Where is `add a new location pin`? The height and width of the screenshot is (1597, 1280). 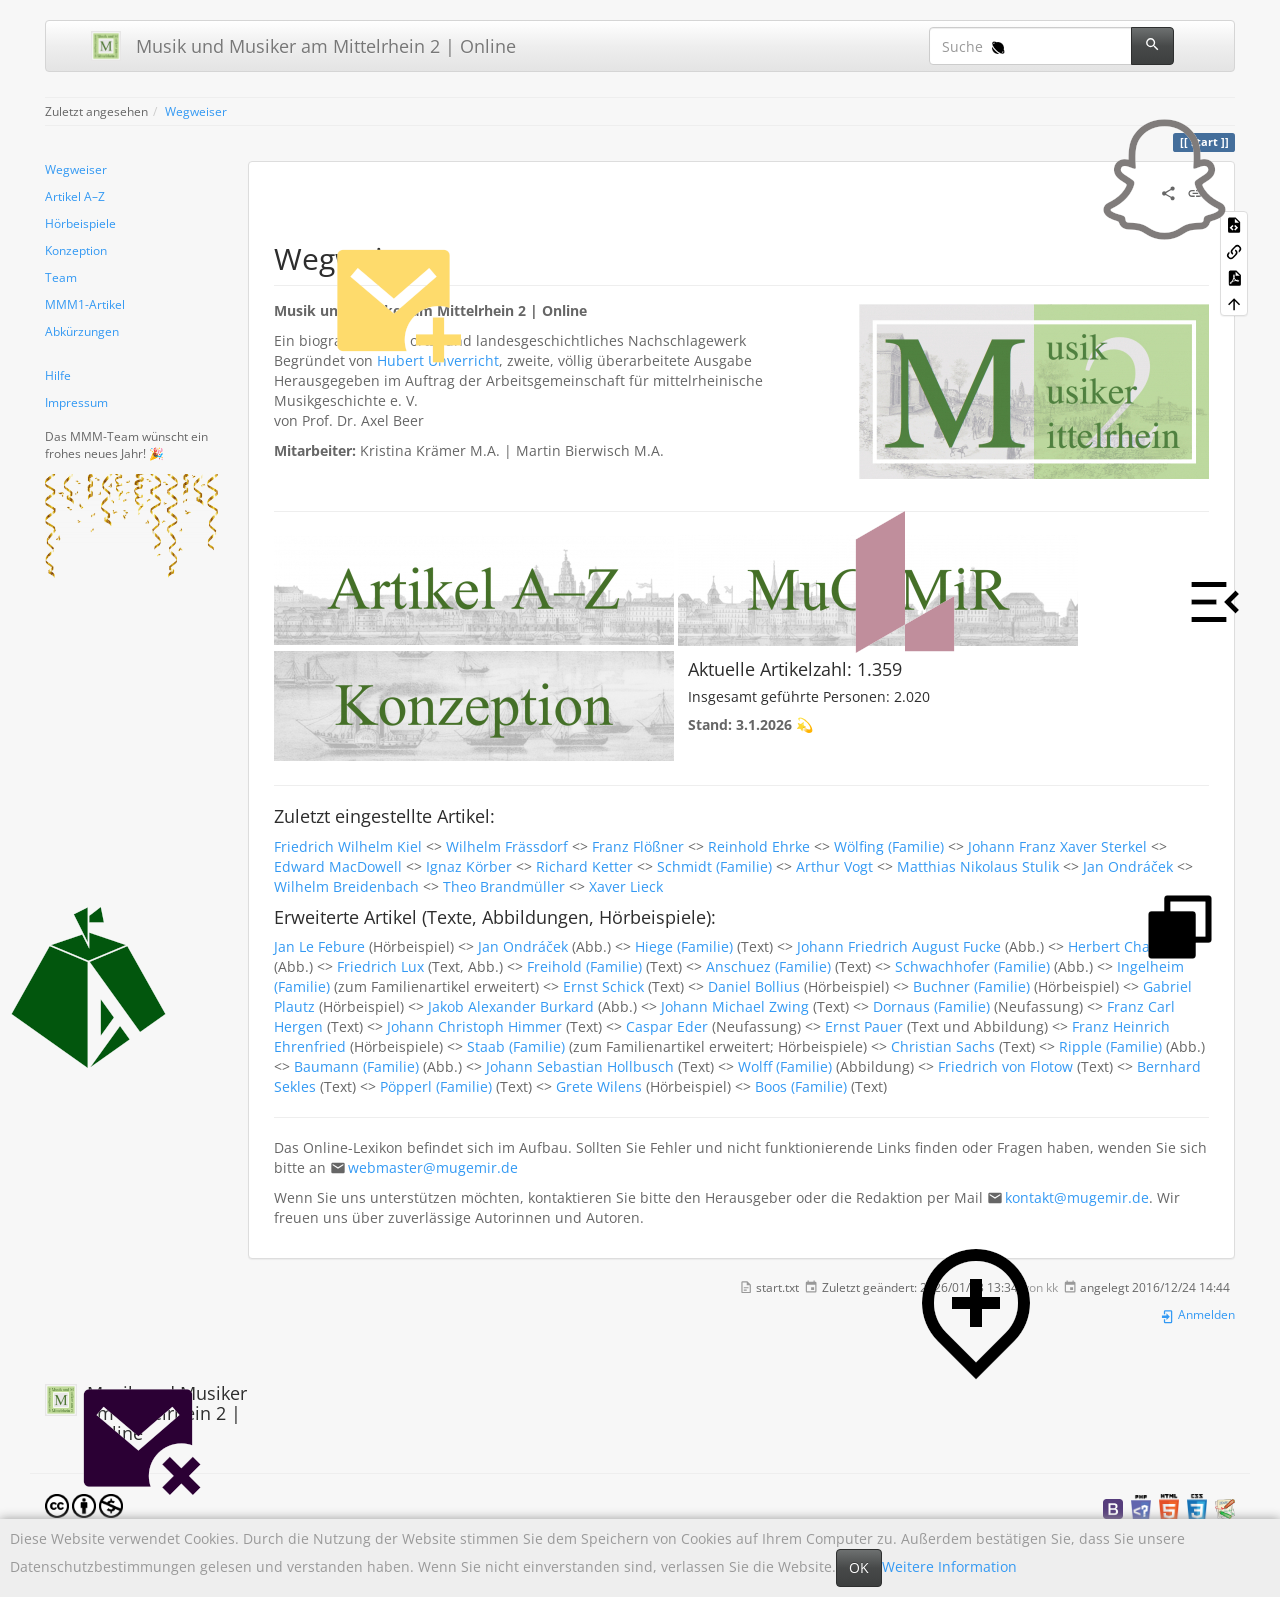
add a new location pin is located at coordinates (976, 1309).